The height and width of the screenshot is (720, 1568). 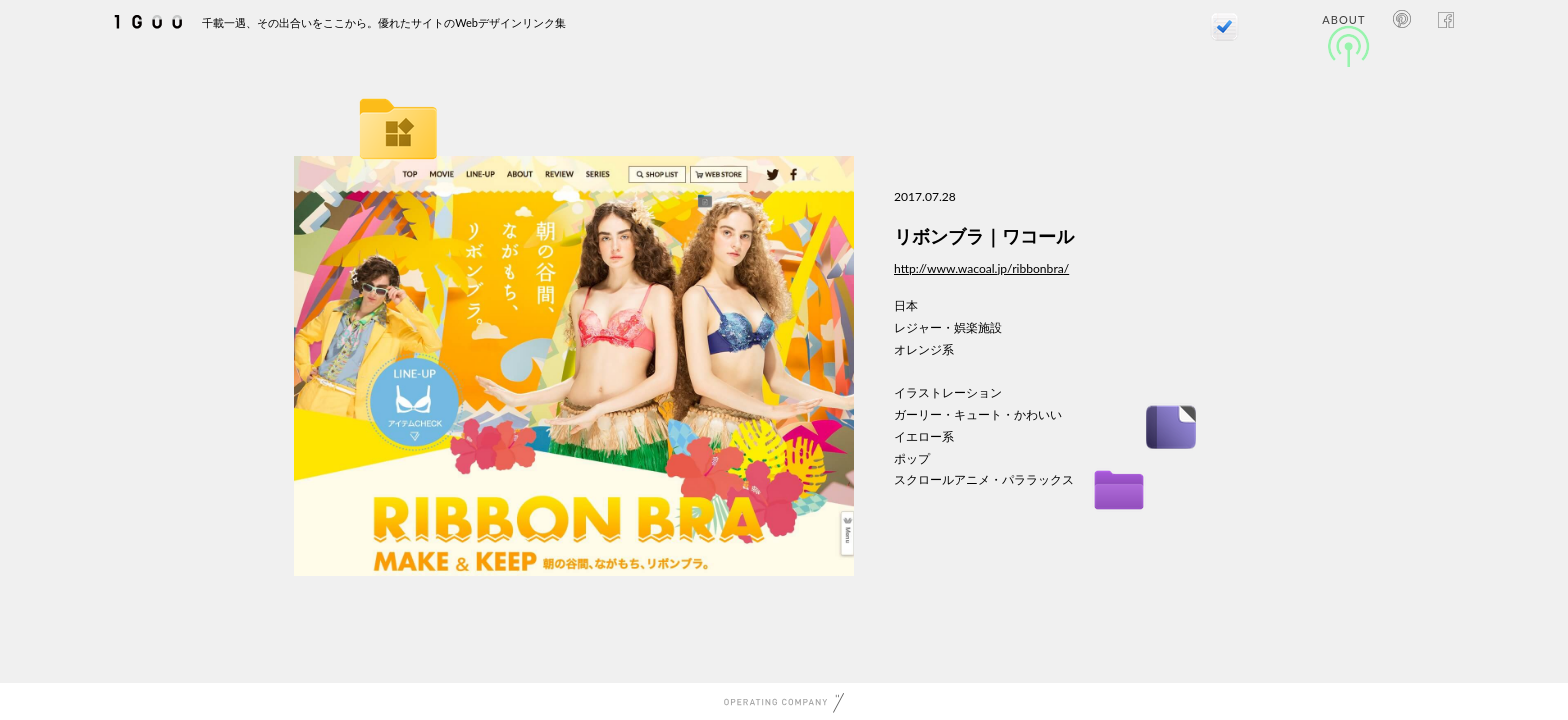 I want to click on open agenda task management app, so click(x=1224, y=26).